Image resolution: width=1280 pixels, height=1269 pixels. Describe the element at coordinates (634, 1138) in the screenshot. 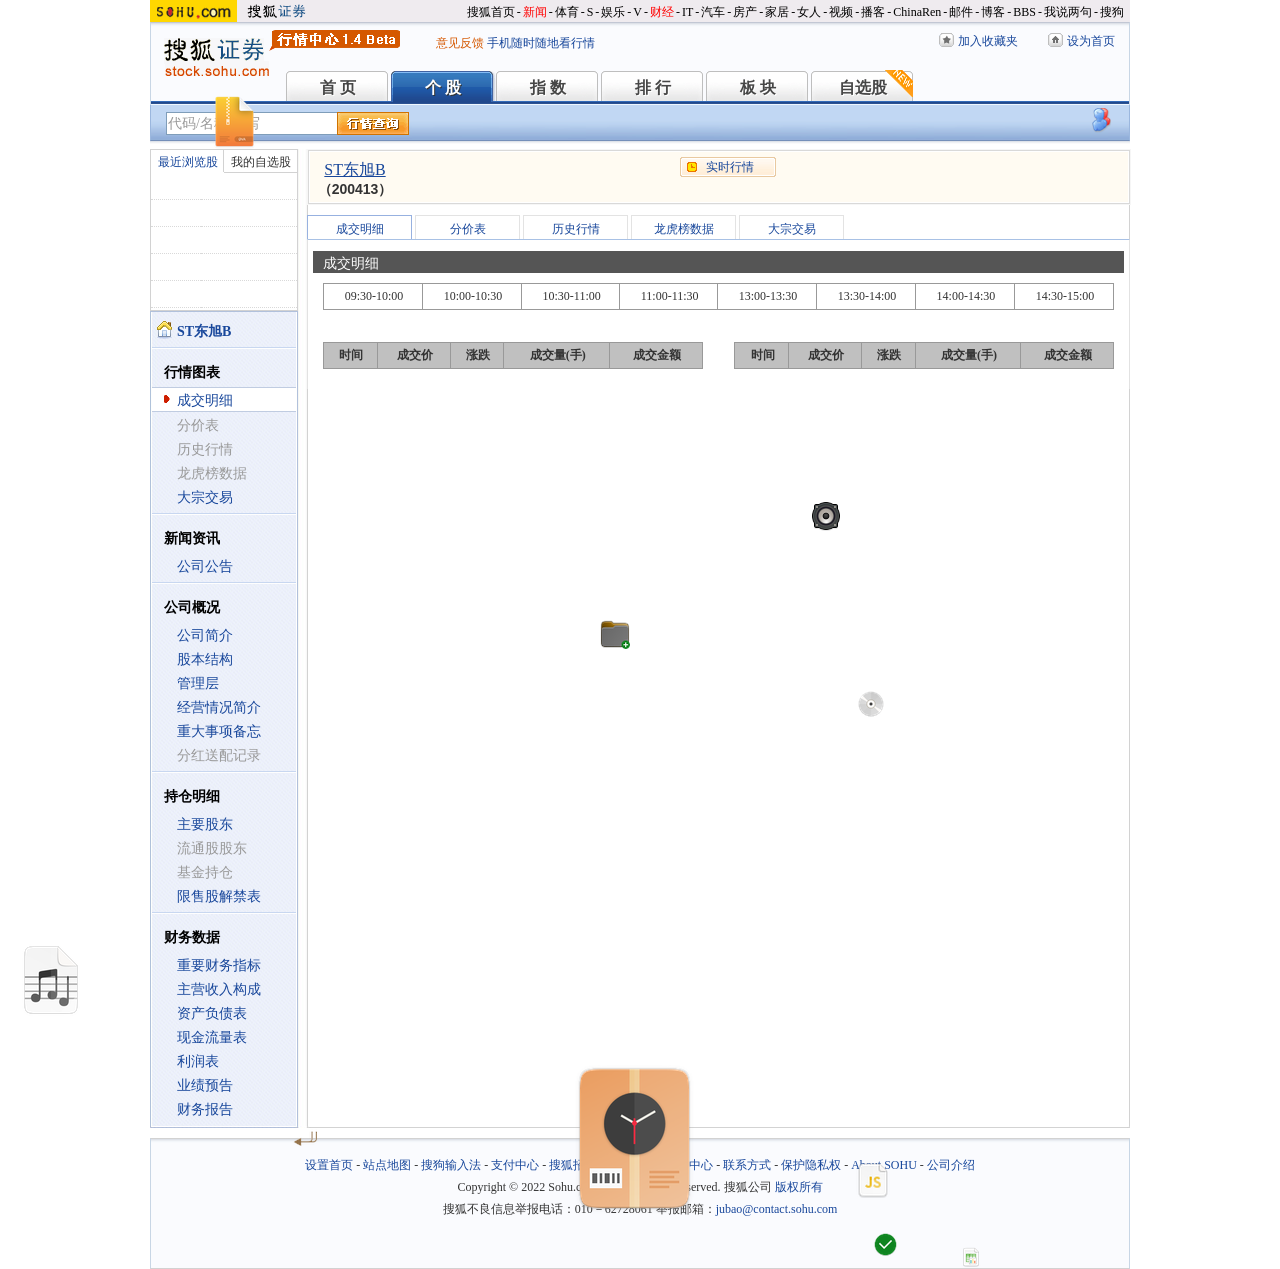

I see `package manager is processing or waiting` at that location.